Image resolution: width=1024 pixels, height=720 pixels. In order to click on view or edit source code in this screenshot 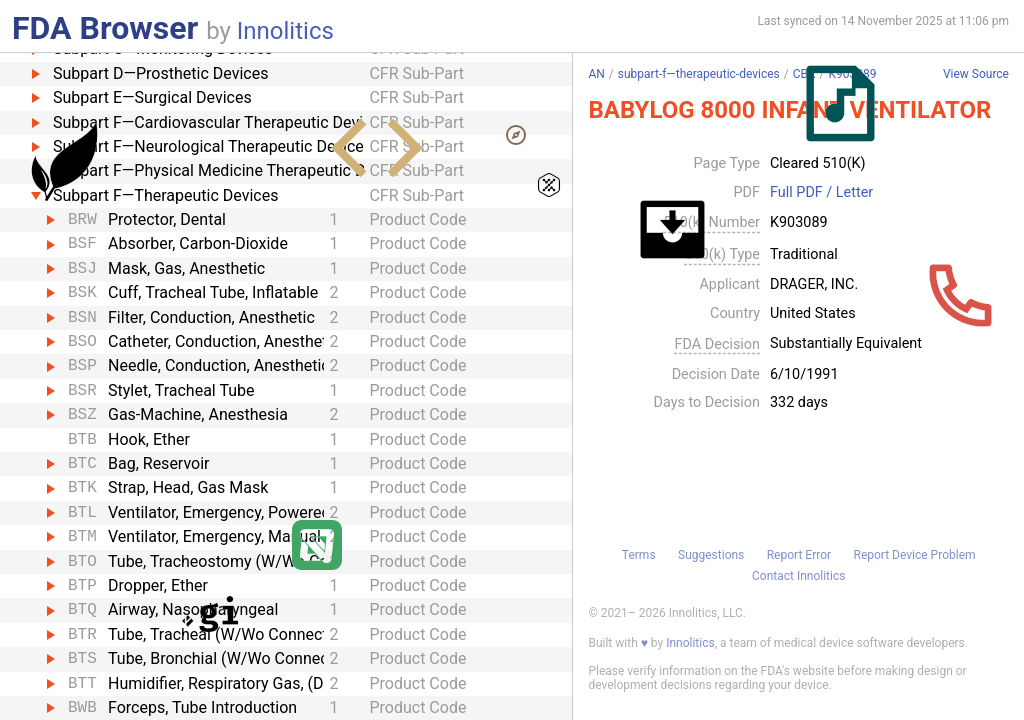, I will do `click(377, 148)`.